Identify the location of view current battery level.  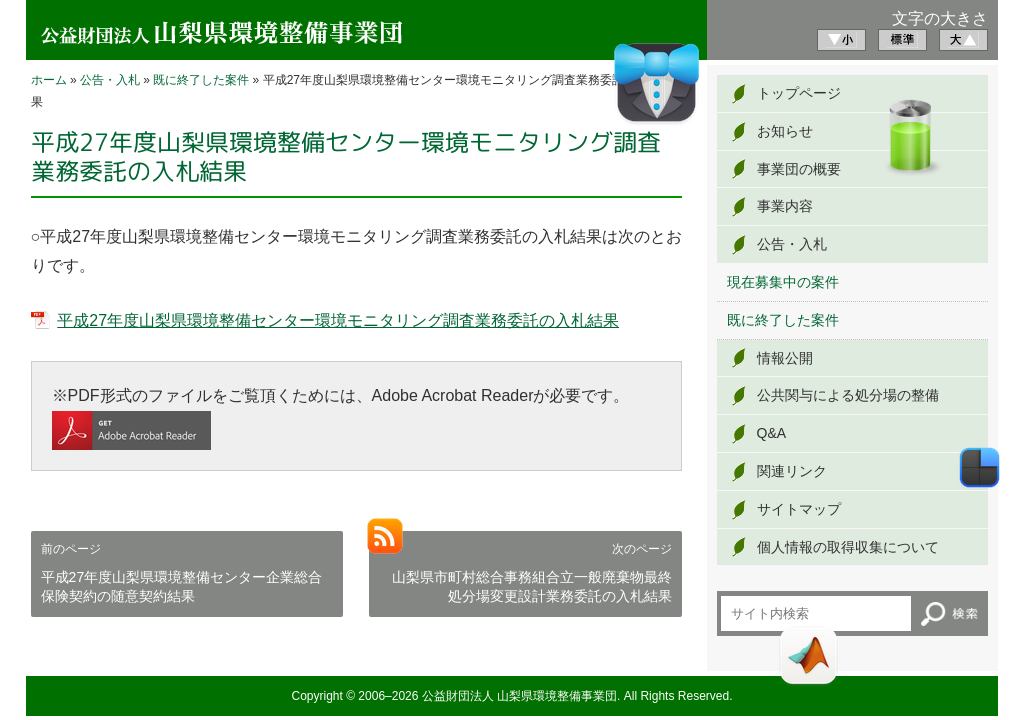
(910, 135).